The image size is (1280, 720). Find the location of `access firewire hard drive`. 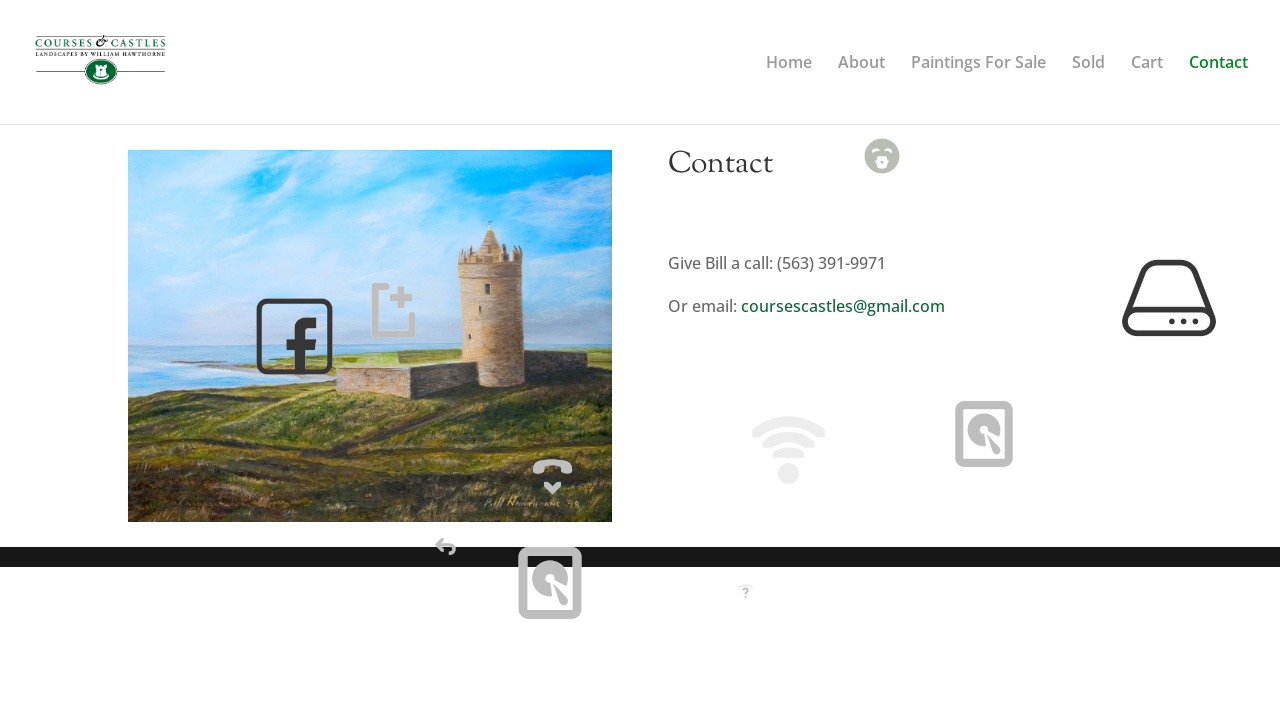

access firewire hard drive is located at coordinates (550, 583).